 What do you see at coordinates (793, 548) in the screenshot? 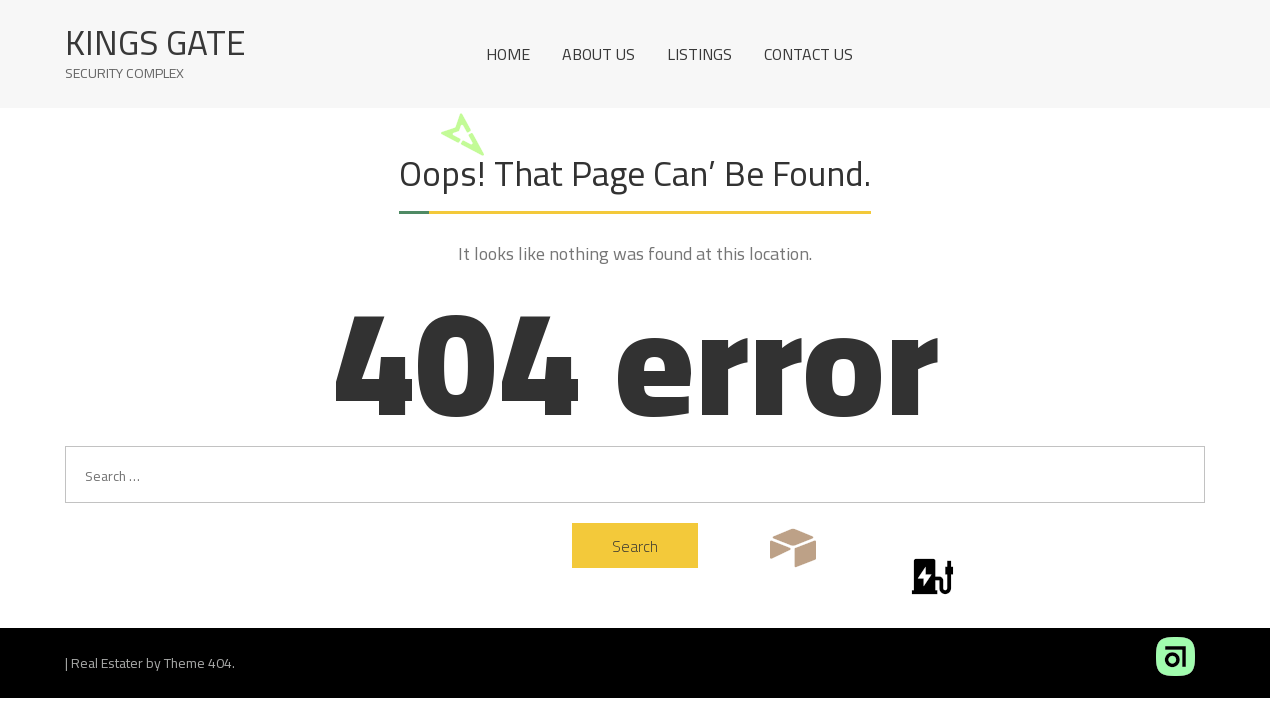
I see `open Airtable app` at bounding box center [793, 548].